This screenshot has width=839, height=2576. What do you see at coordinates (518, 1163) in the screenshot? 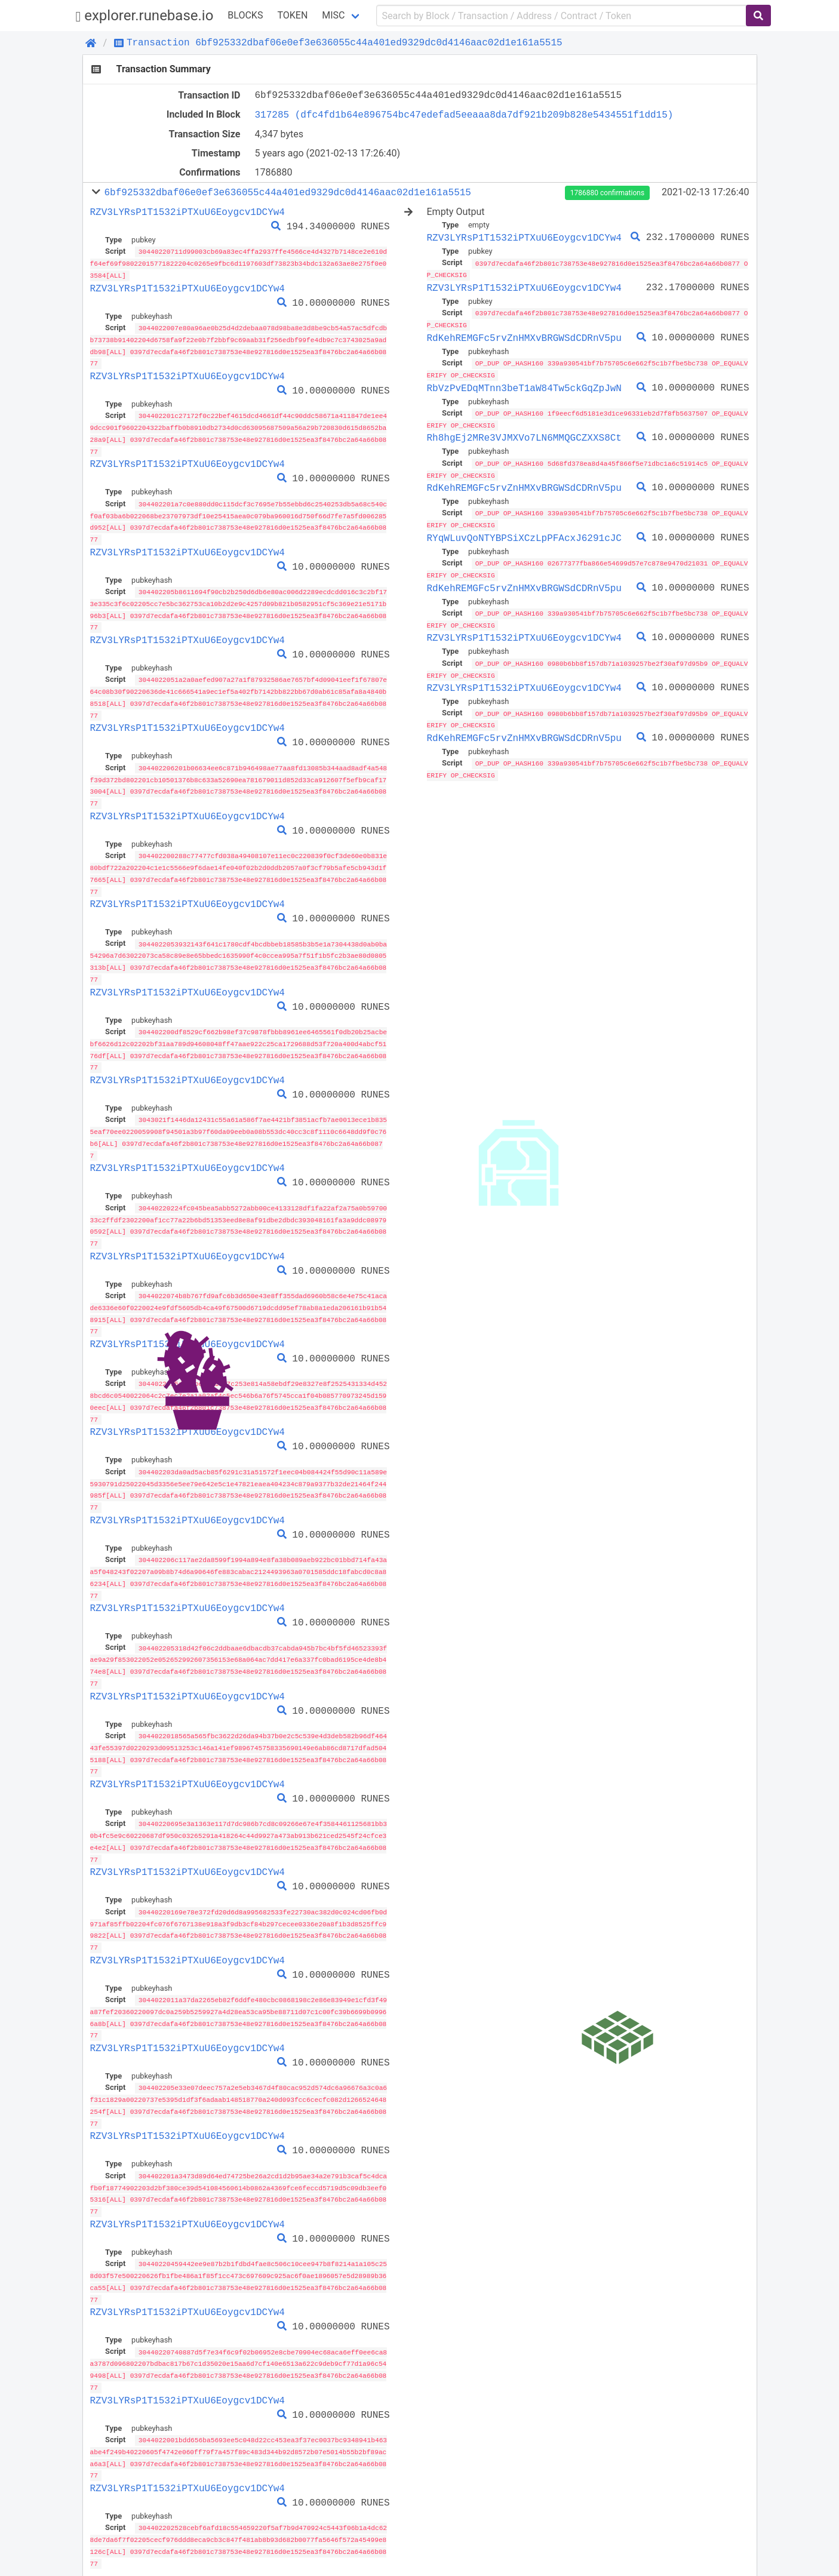
I see `access airlock or sealed compartment controls` at bounding box center [518, 1163].